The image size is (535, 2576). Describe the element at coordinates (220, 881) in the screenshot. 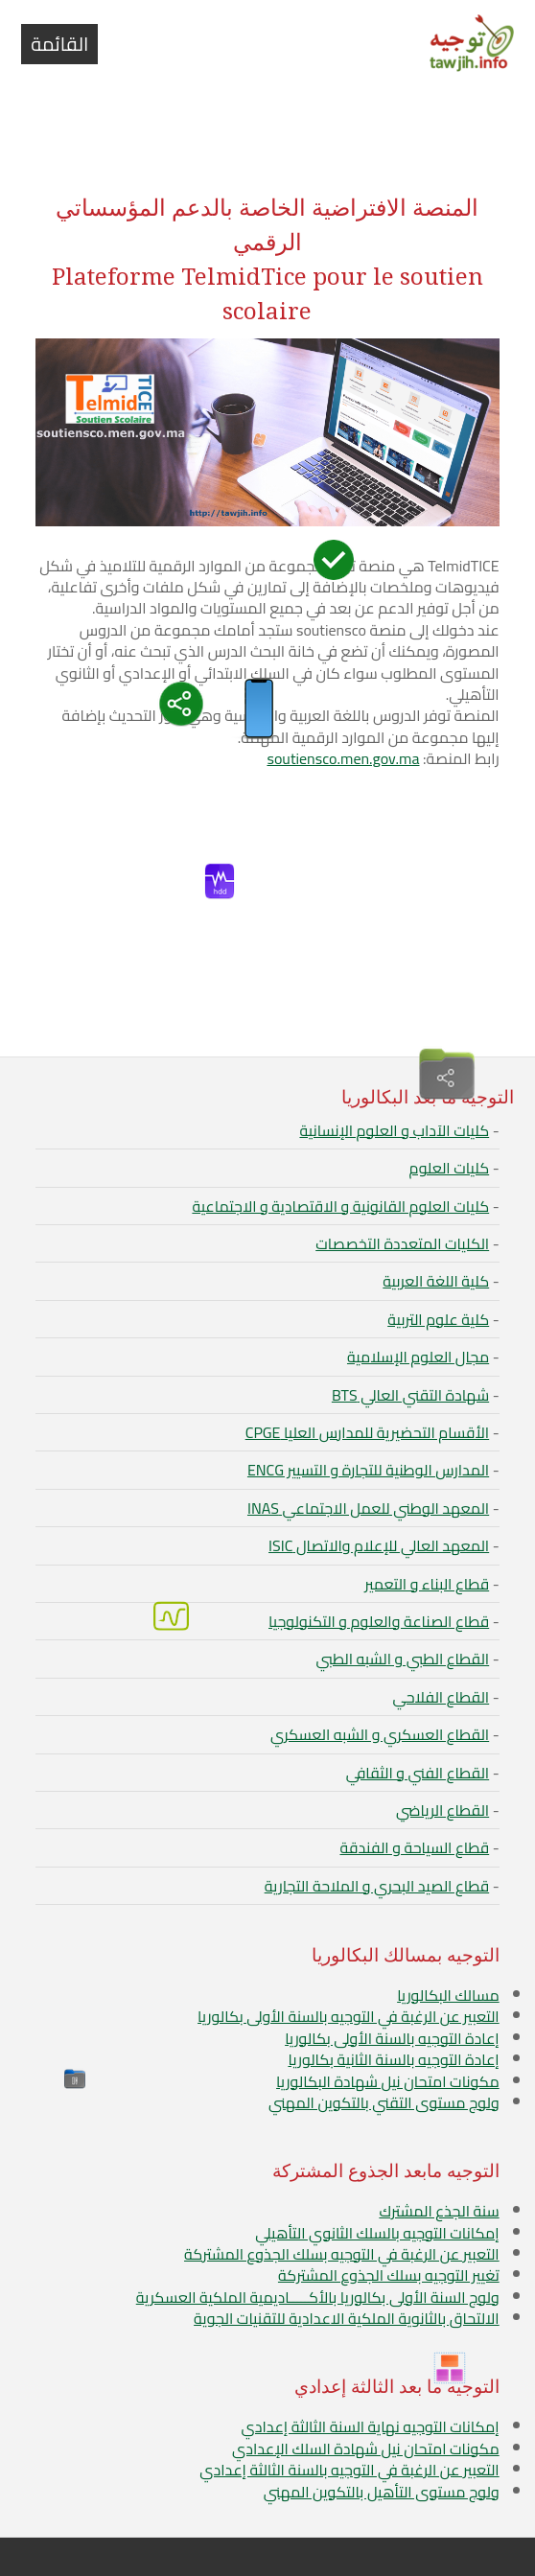

I see `virtualbox hard disk drive file` at that location.